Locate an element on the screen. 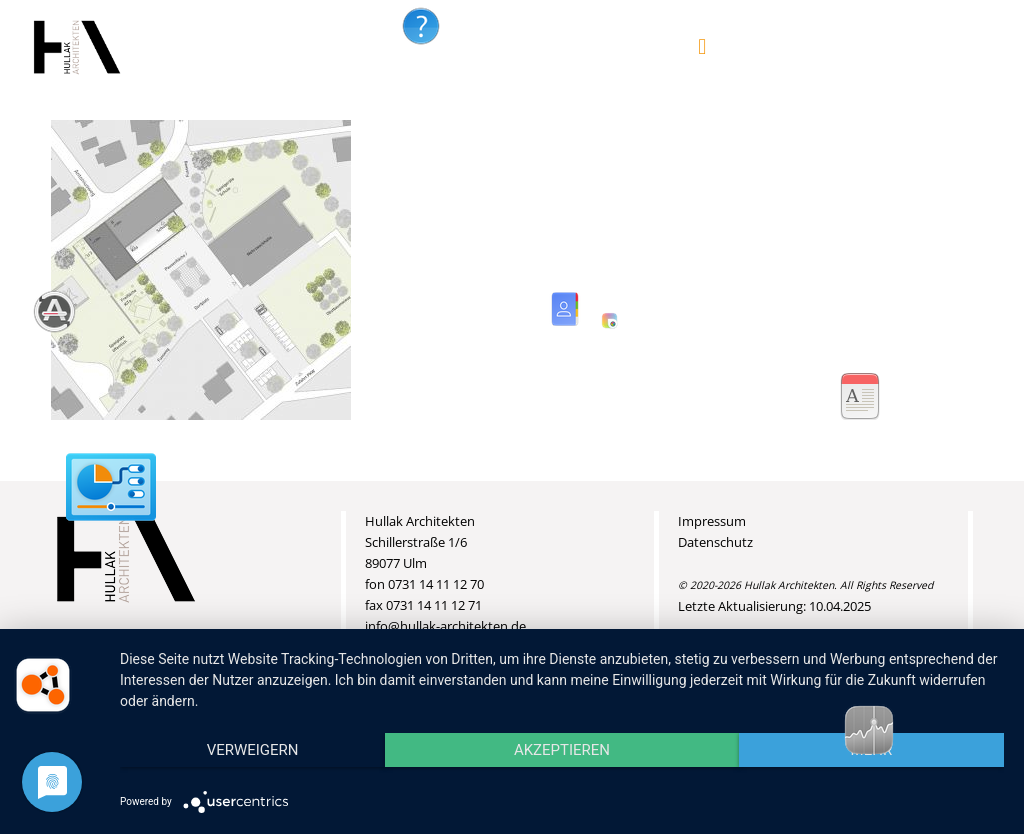 This screenshot has height=834, width=1024. open the books or e-reader app is located at coordinates (860, 396).